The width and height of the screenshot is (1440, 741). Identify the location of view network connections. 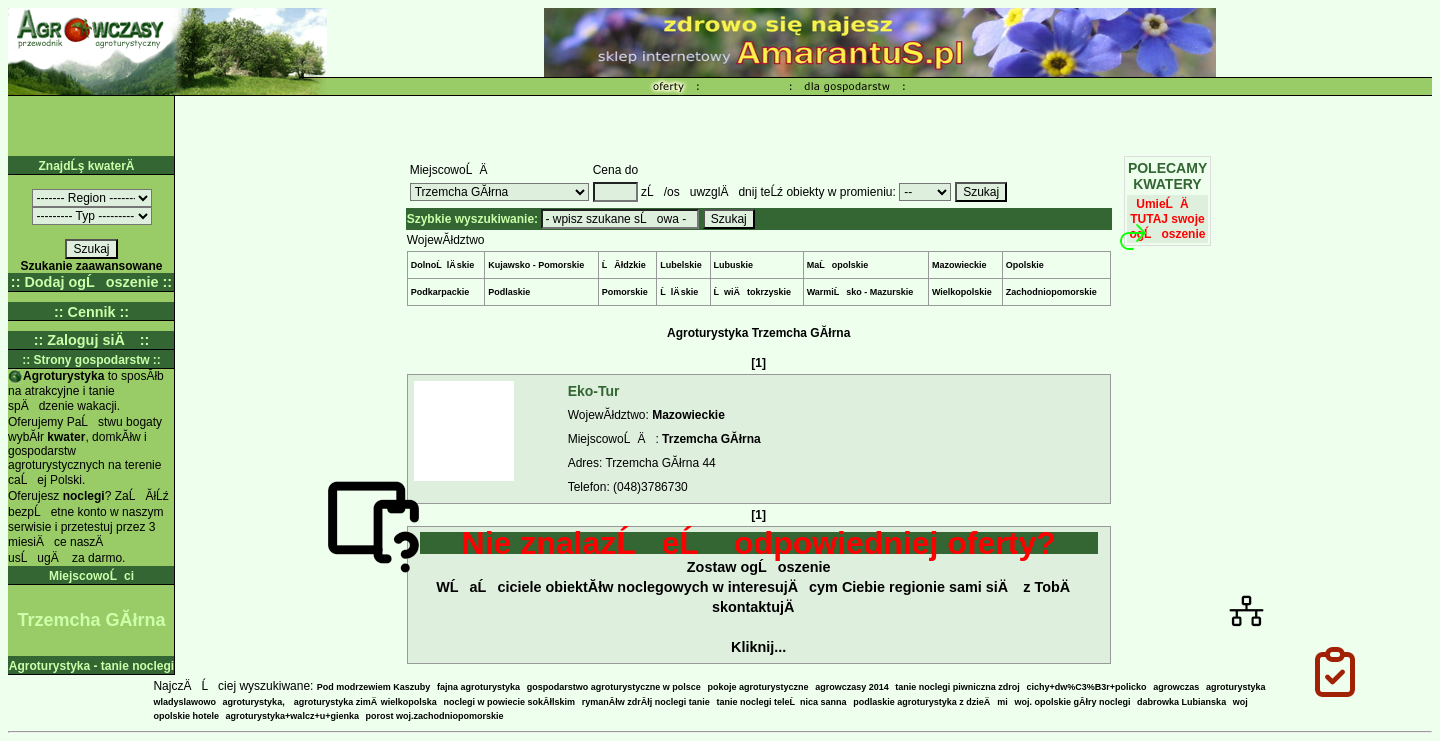
(1246, 611).